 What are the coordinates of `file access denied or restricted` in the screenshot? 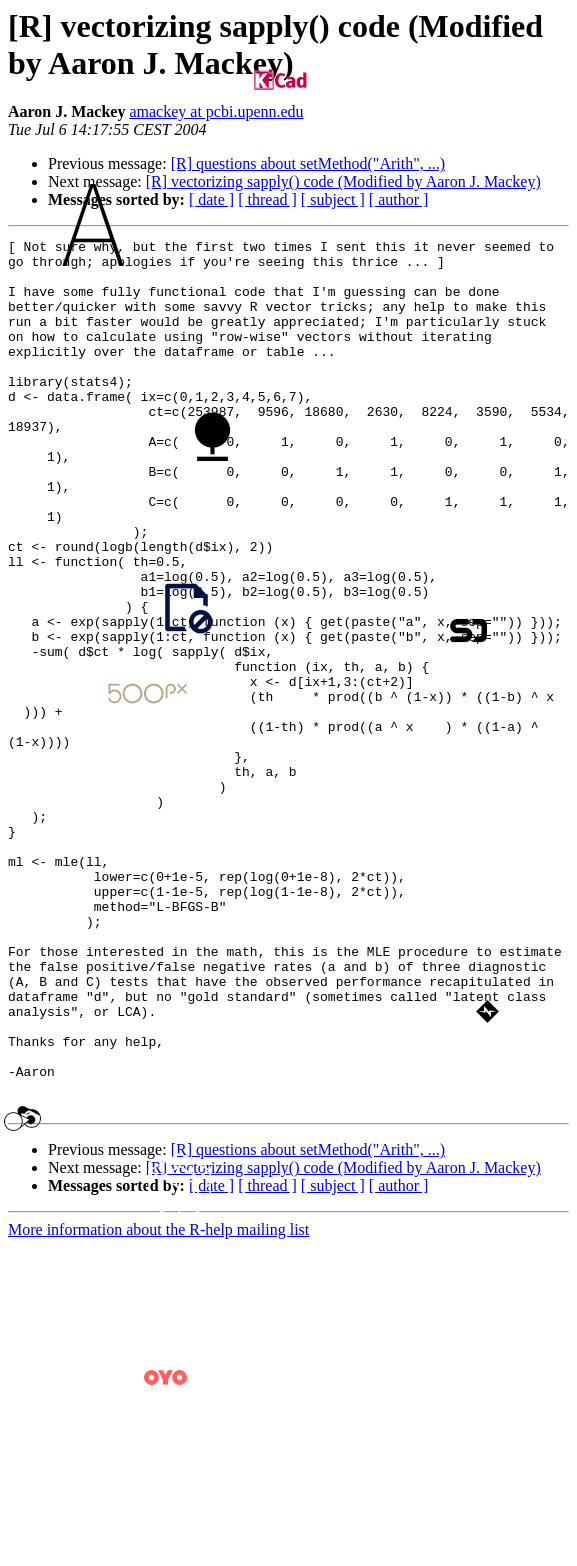 It's located at (186, 607).